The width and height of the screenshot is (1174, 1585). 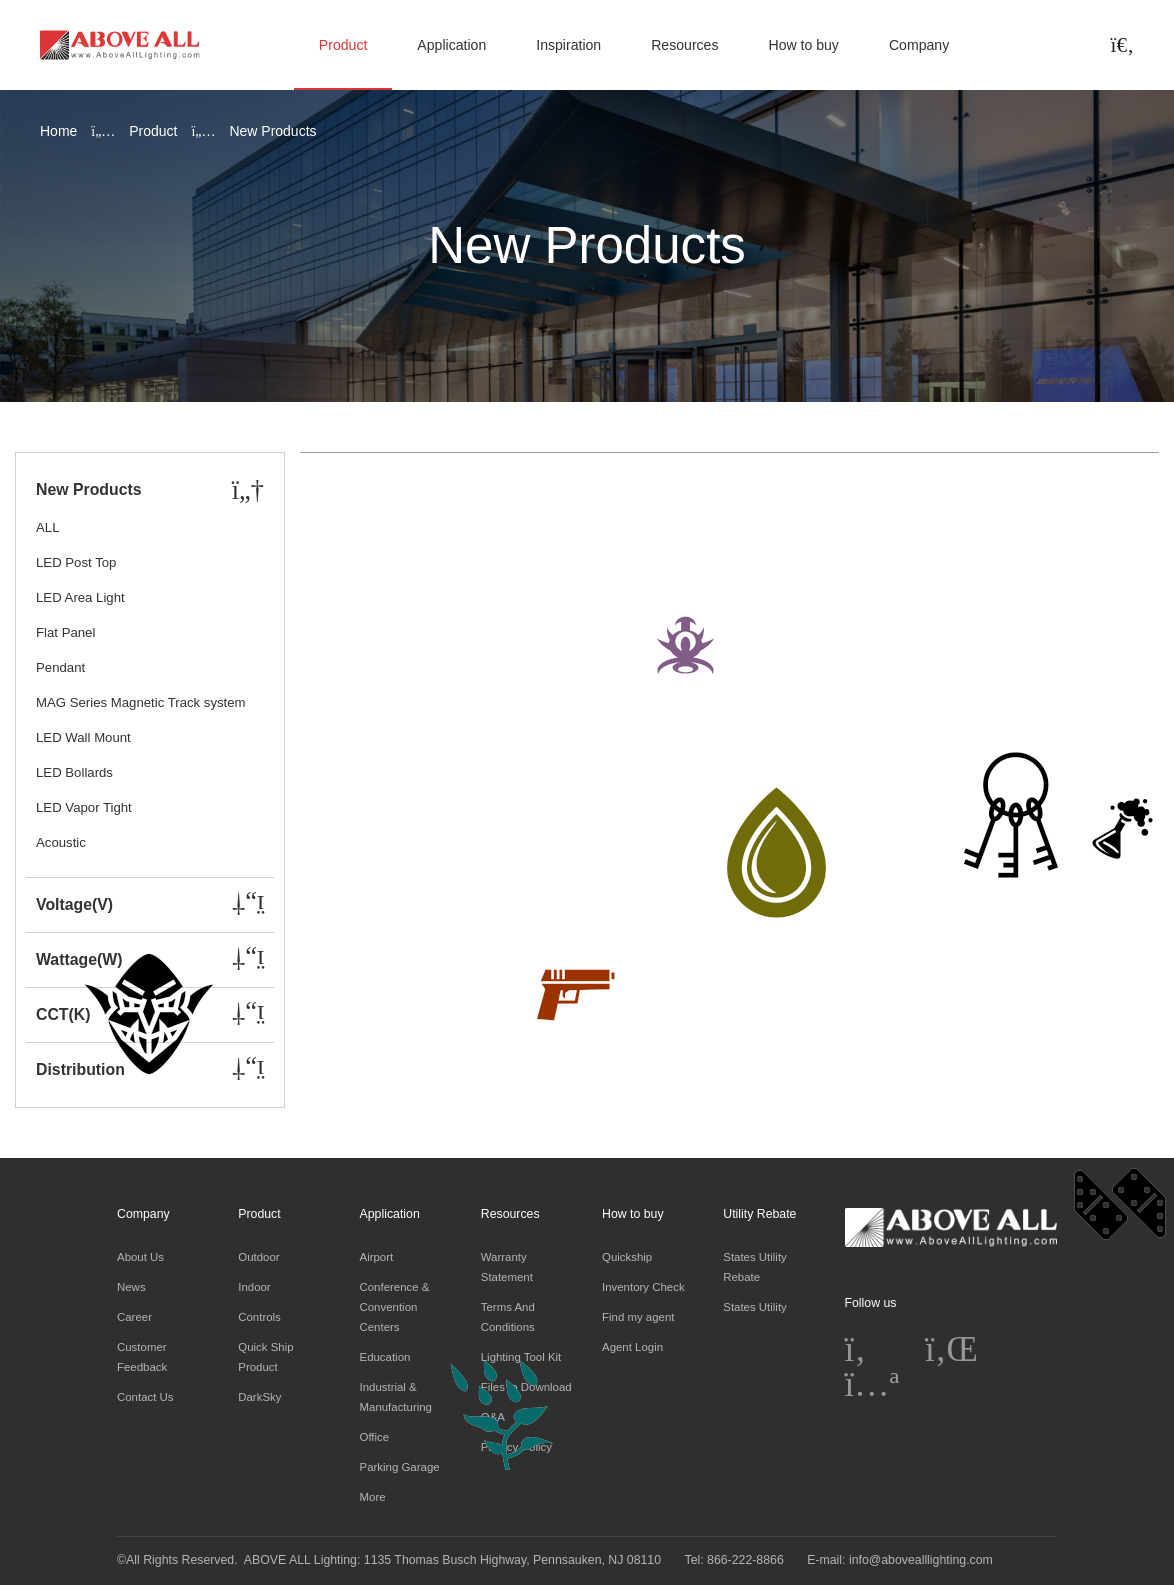 What do you see at coordinates (505, 1414) in the screenshot?
I see `water your plants` at bounding box center [505, 1414].